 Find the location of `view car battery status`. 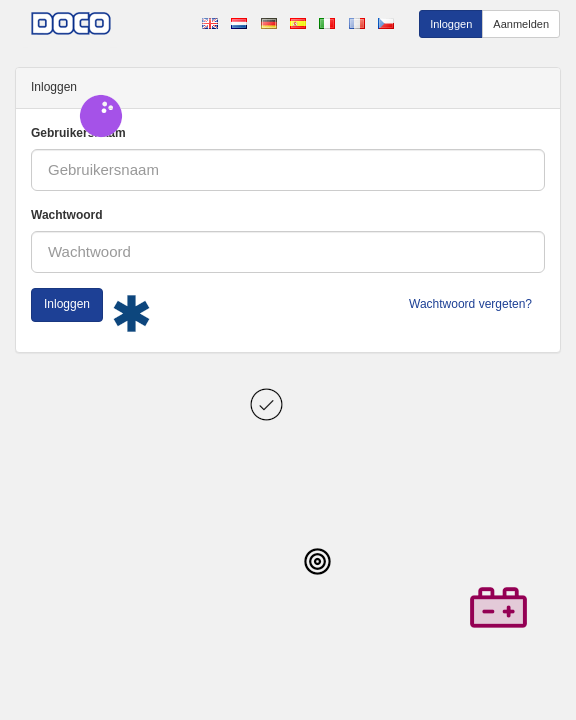

view car battery status is located at coordinates (498, 609).